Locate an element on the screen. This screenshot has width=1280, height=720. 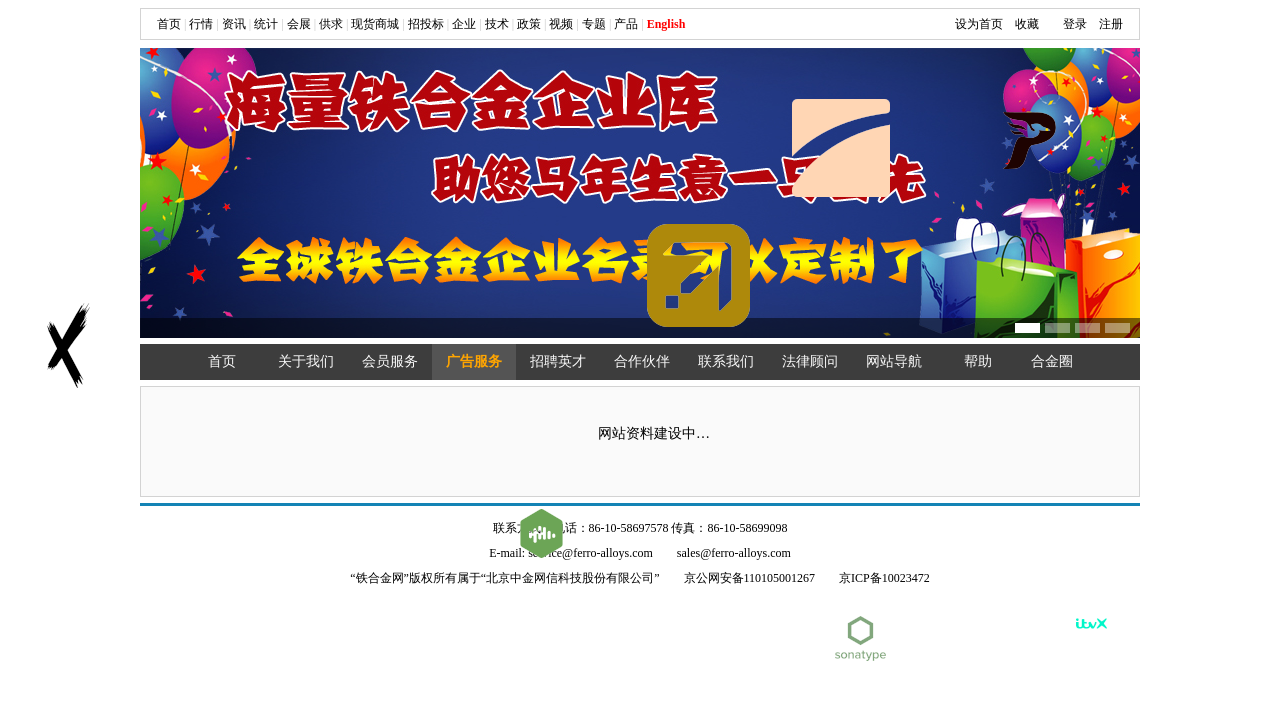
open the Expedia travel booking app is located at coordinates (698, 275).